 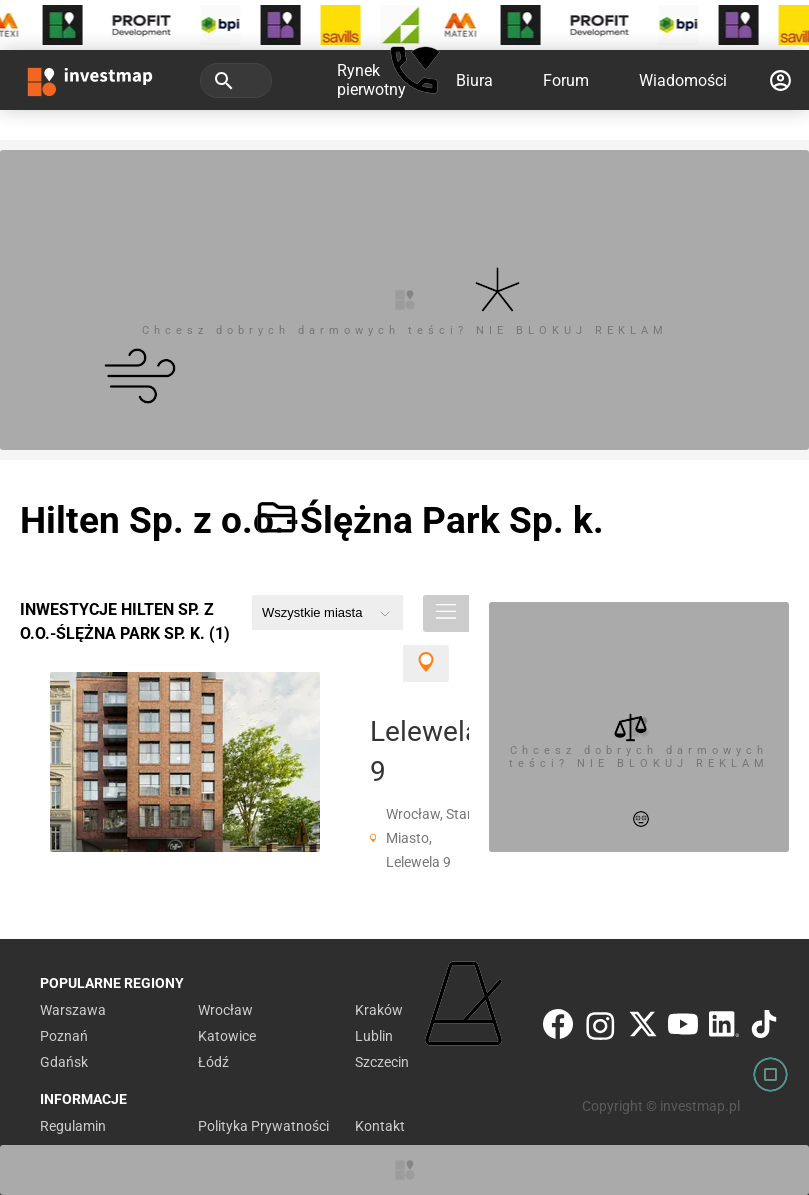 What do you see at coordinates (641, 819) in the screenshot?
I see `flushed or surprised emoji reaction` at bounding box center [641, 819].